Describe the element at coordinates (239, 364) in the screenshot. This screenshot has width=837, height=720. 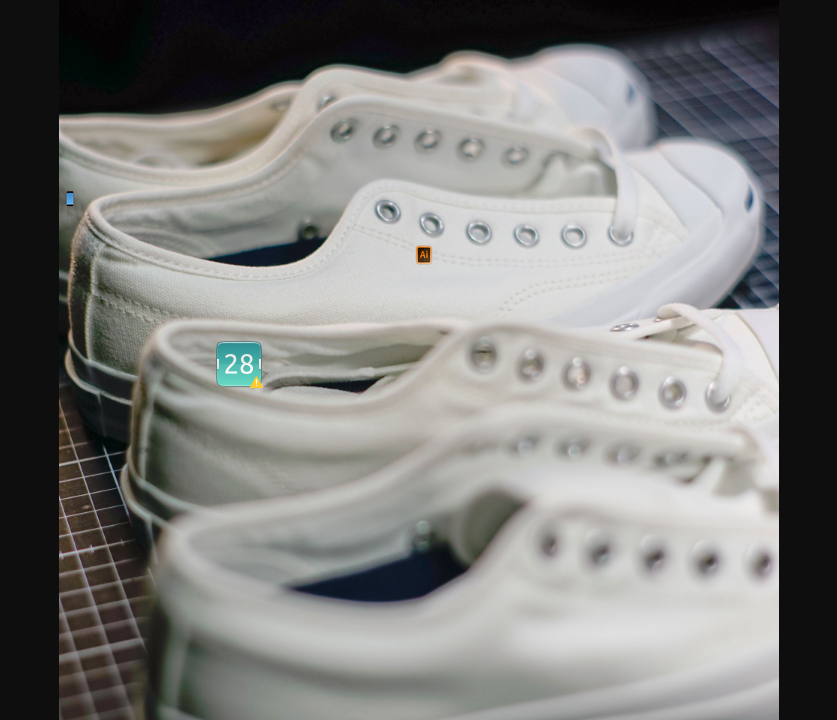
I see `indicates an upcoming appointment or event` at that location.